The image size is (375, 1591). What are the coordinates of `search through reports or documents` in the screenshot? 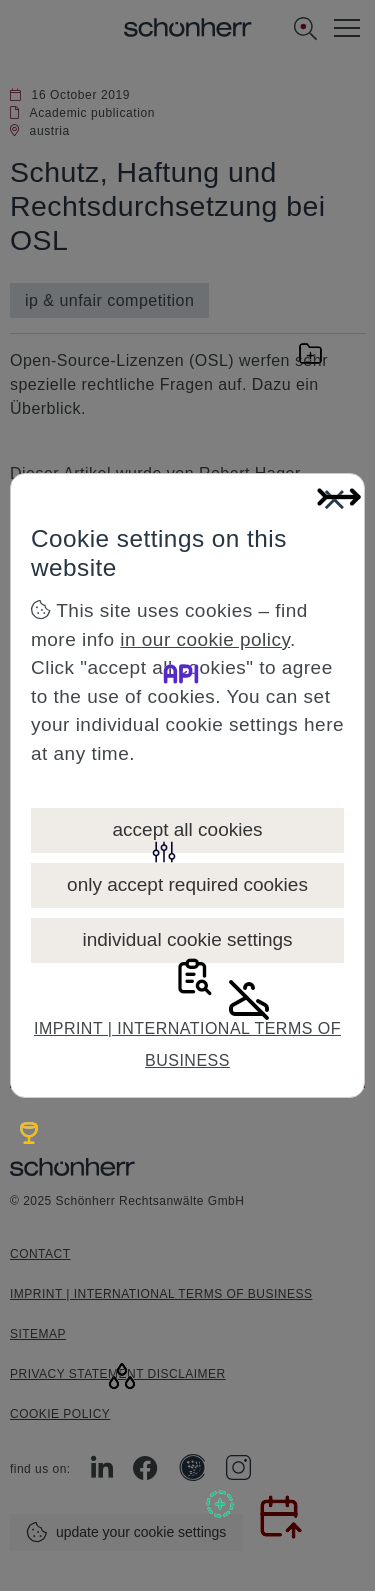 It's located at (194, 976).